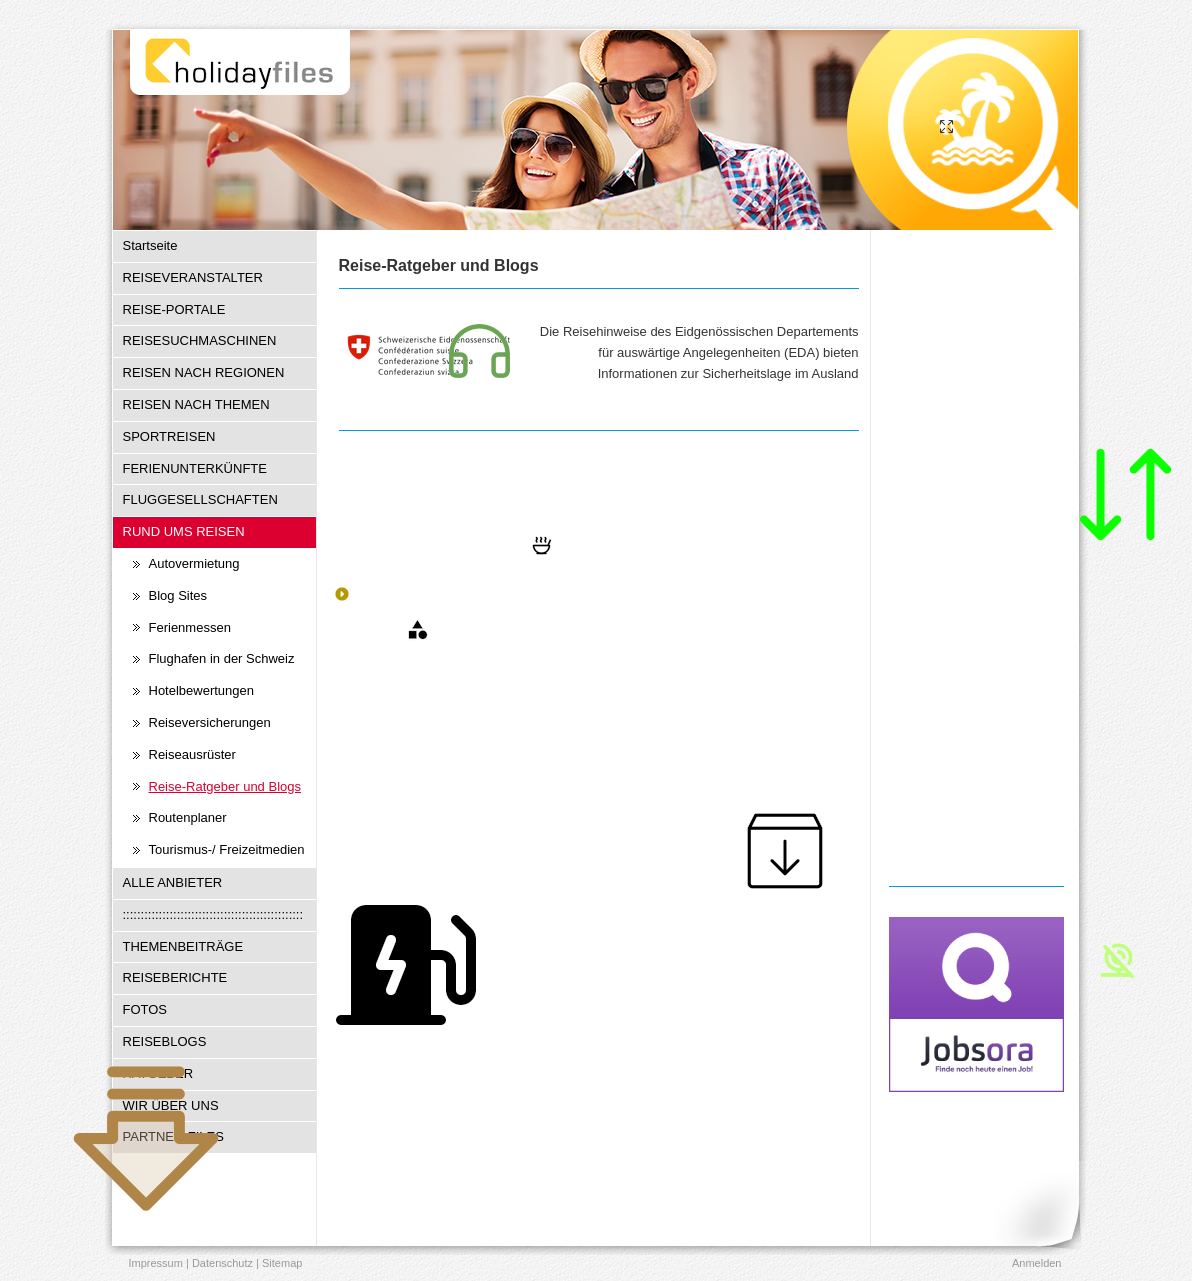 The width and height of the screenshot is (1192, 1281). Describe the element at coordinates (1118, 961) in the screenshot. I see `webcam is disabled or turned off` at that location.